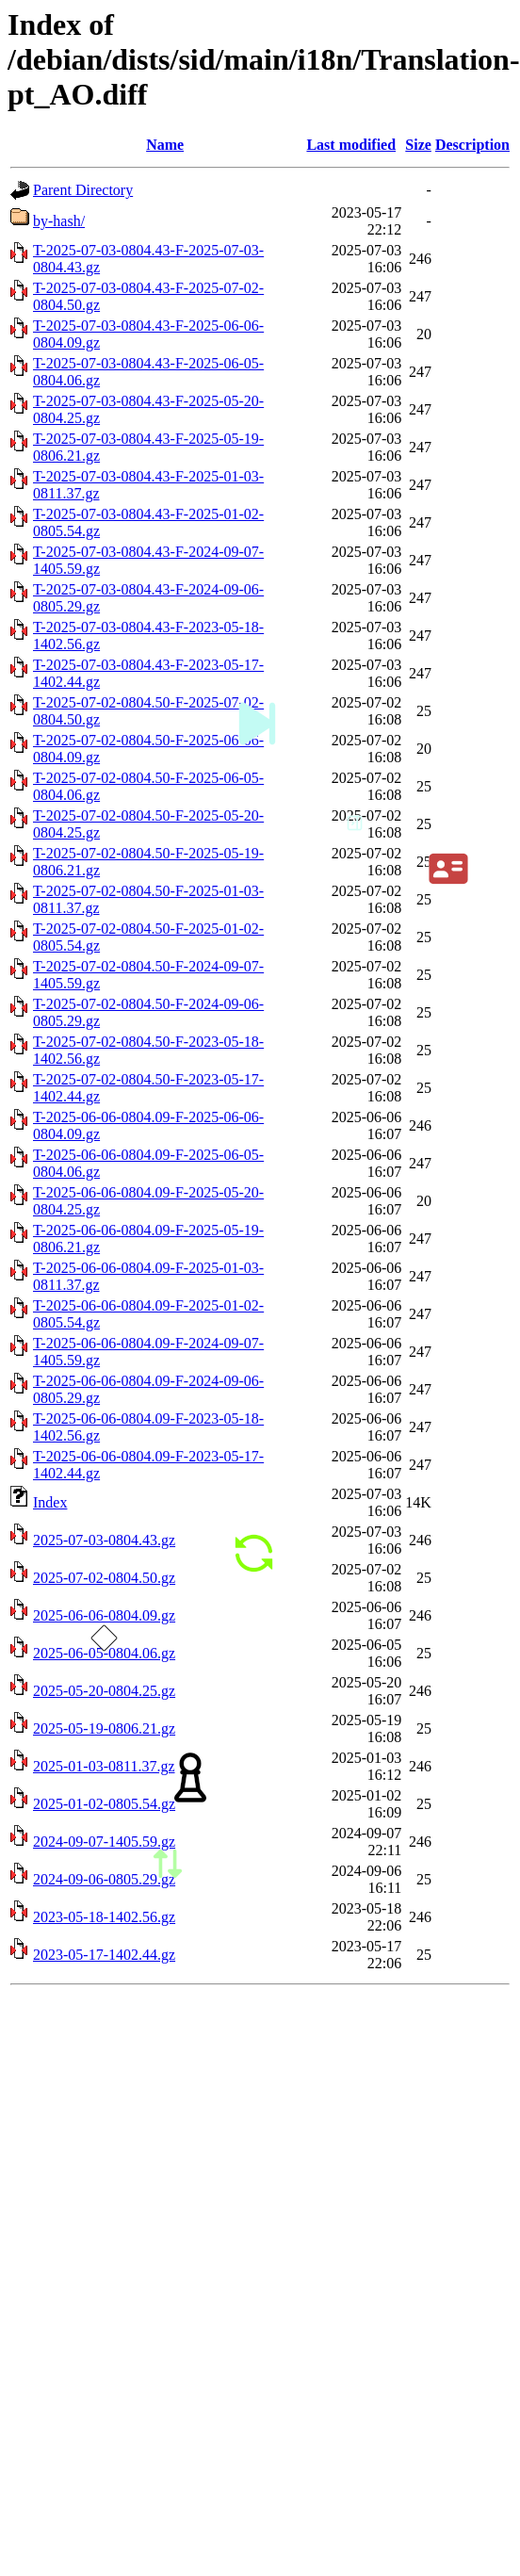 The image size is (520, 2576). I want to click on skip to the next track, so click(257, 724).